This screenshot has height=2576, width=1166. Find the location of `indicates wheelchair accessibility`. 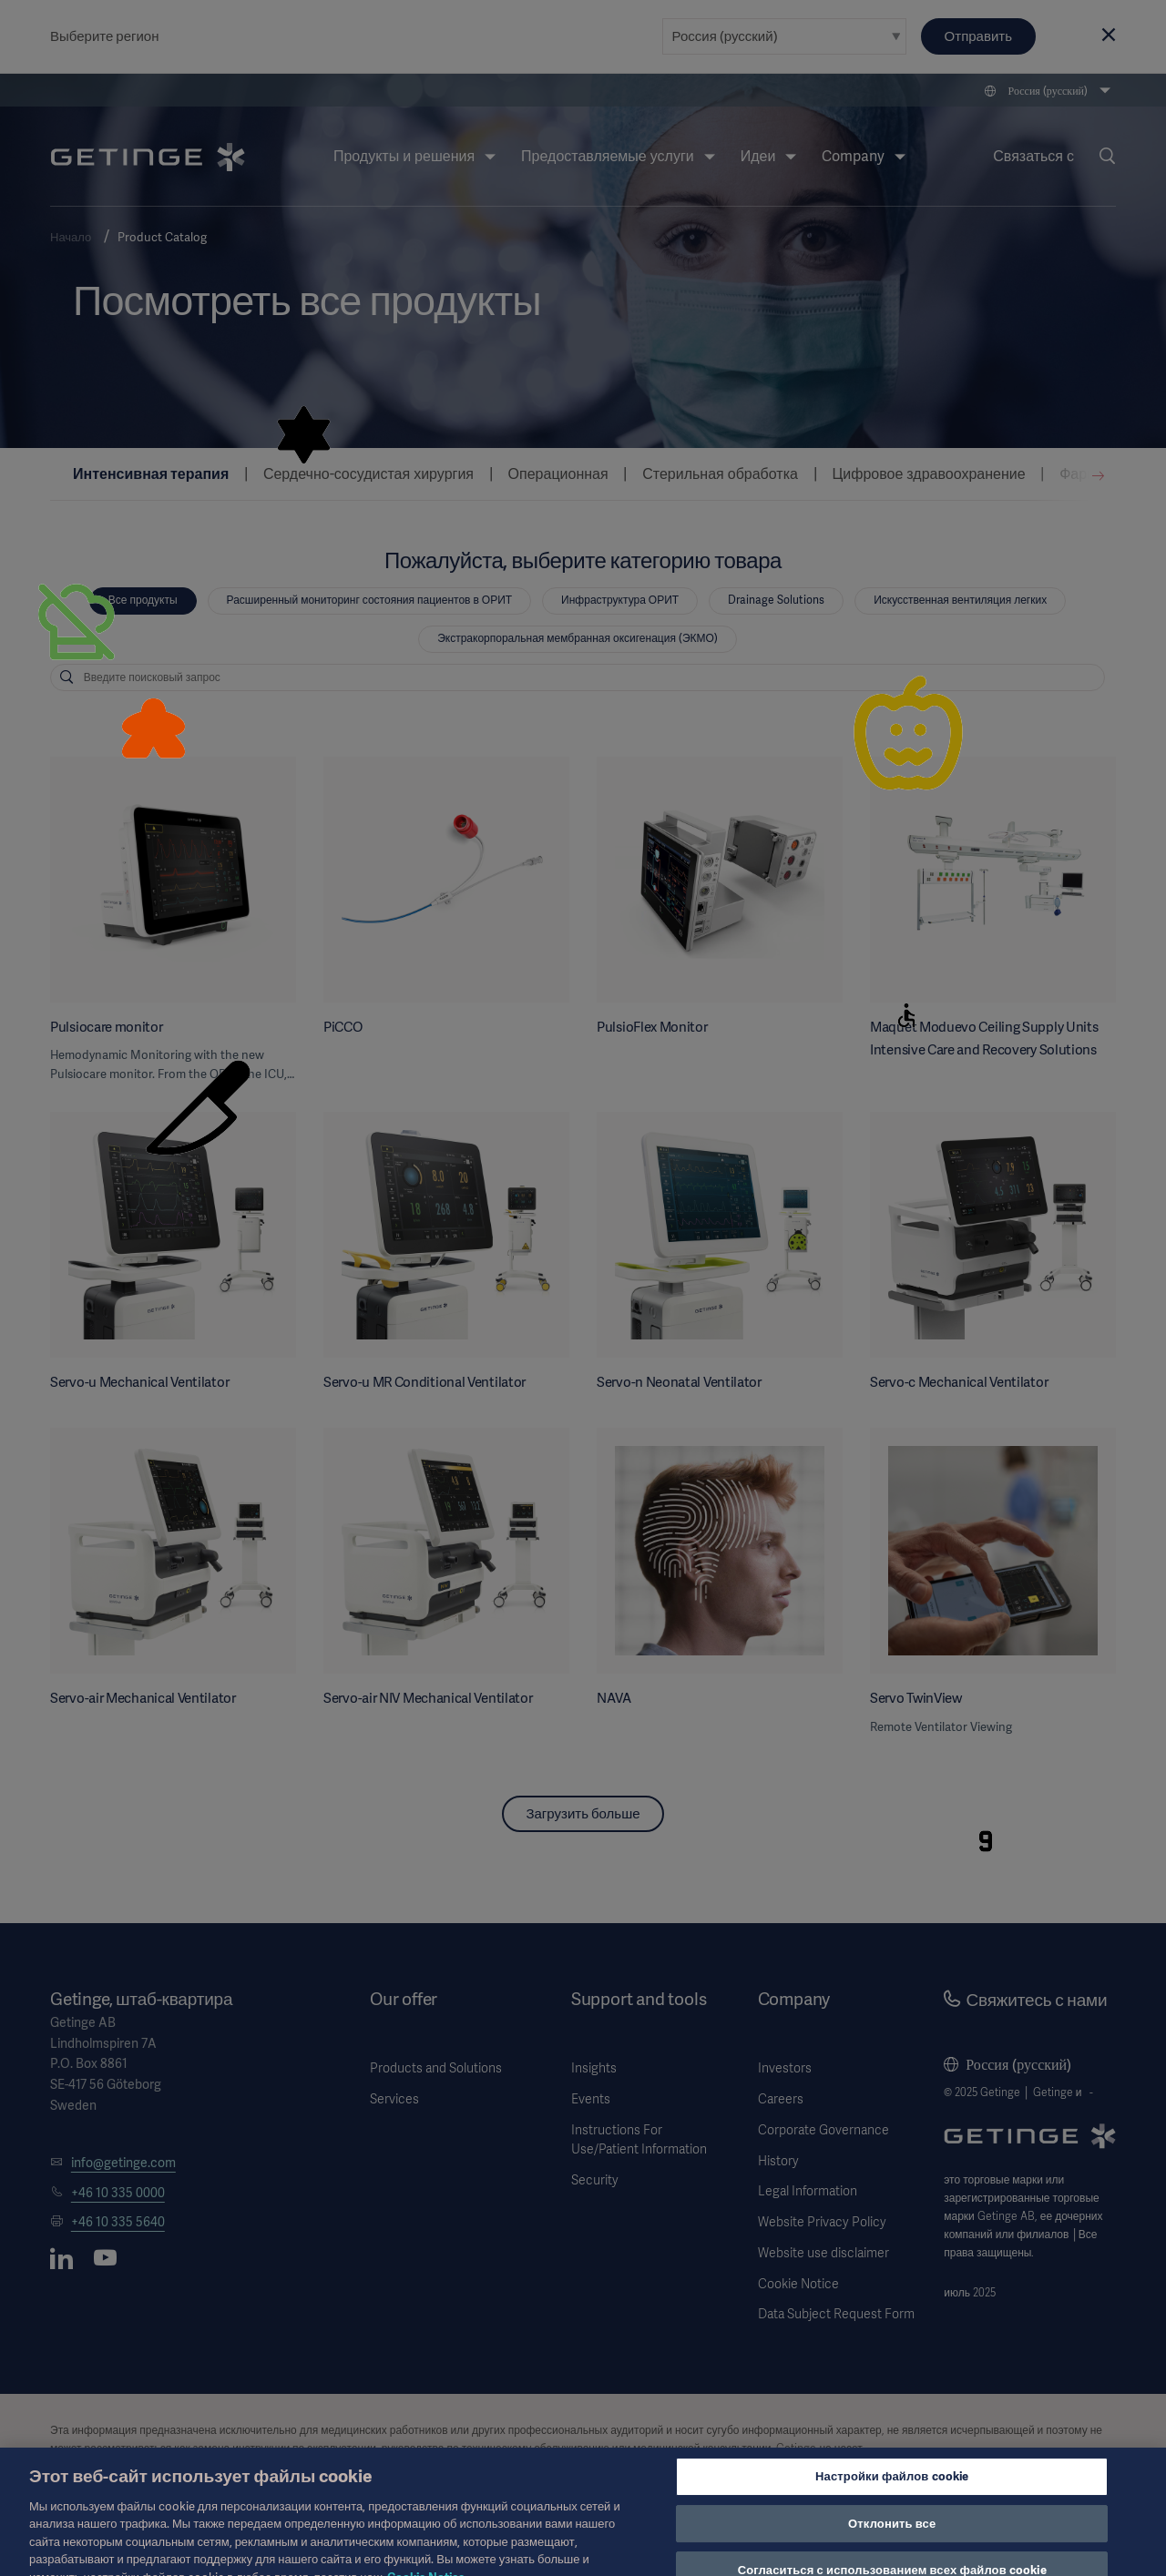

indicates wheelchair accessibility is located at coordinates (906, 1015).